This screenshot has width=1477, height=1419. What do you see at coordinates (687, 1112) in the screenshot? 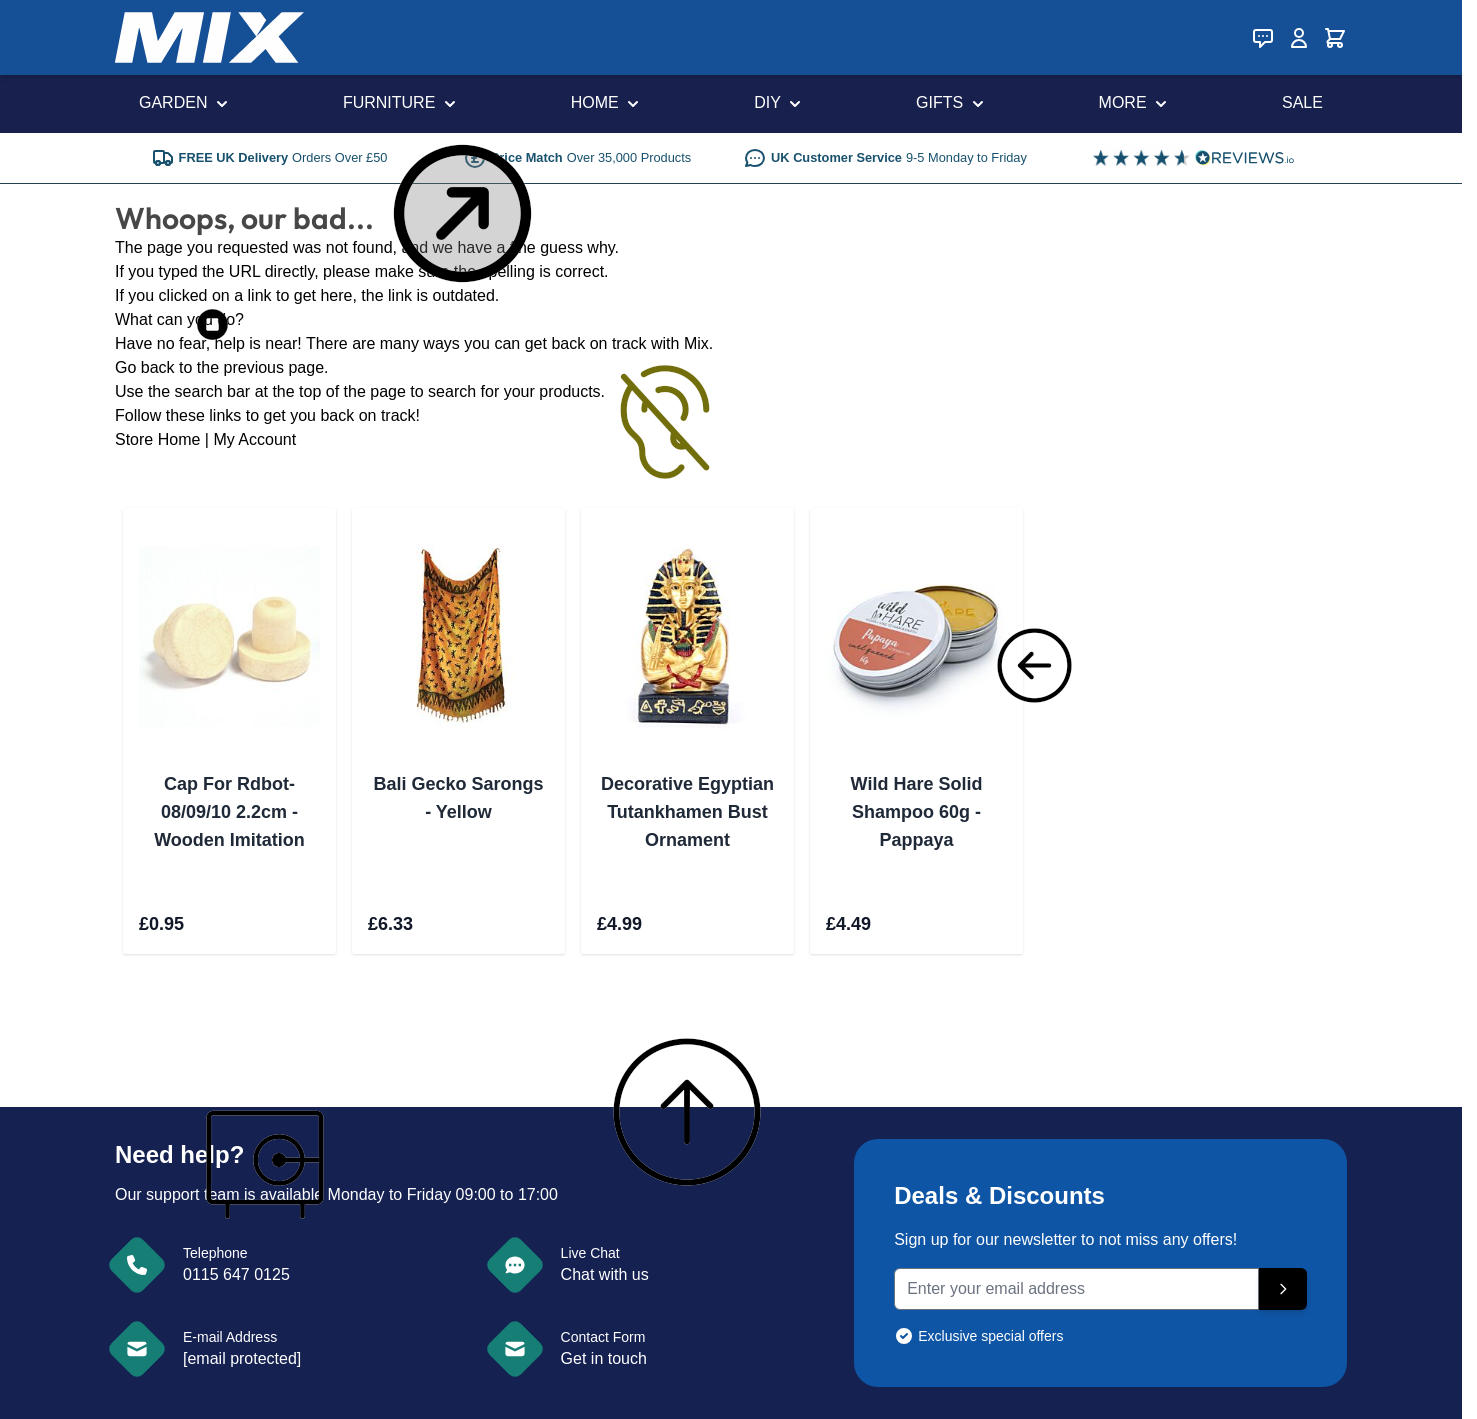
I see `upload a file or content` at bounding box center [687, 1112].